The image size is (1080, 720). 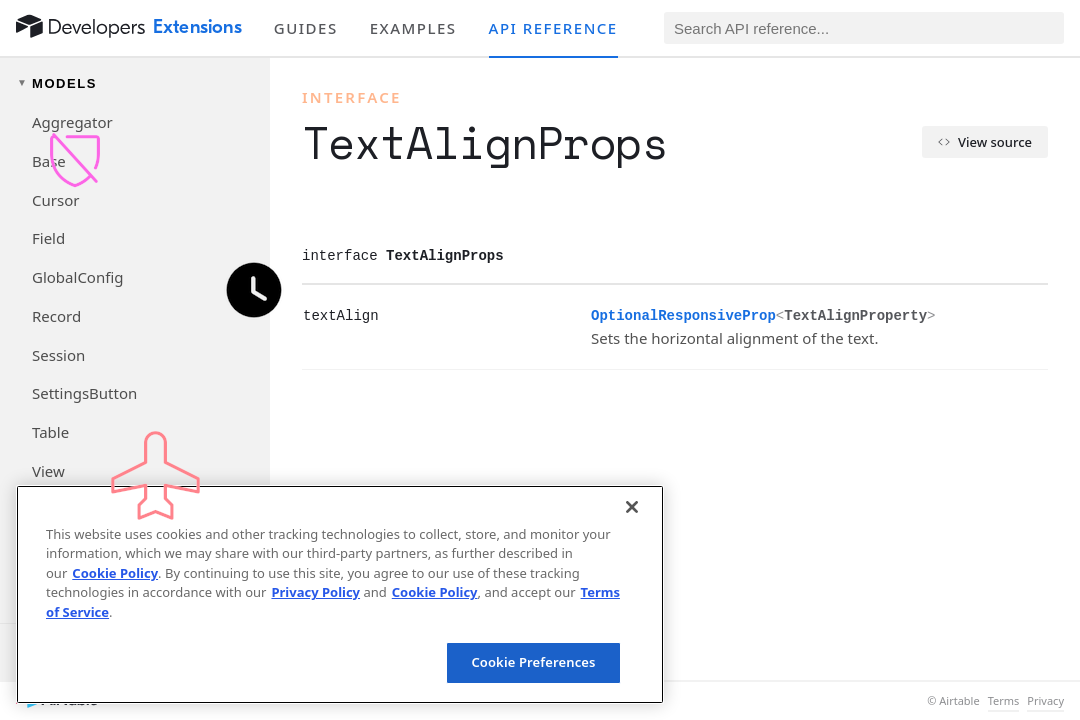 What do you see at coordinates (75, 158) in the screenshot?
I see `indicates disabled or inactive protection` at bounding box center [75, 158].